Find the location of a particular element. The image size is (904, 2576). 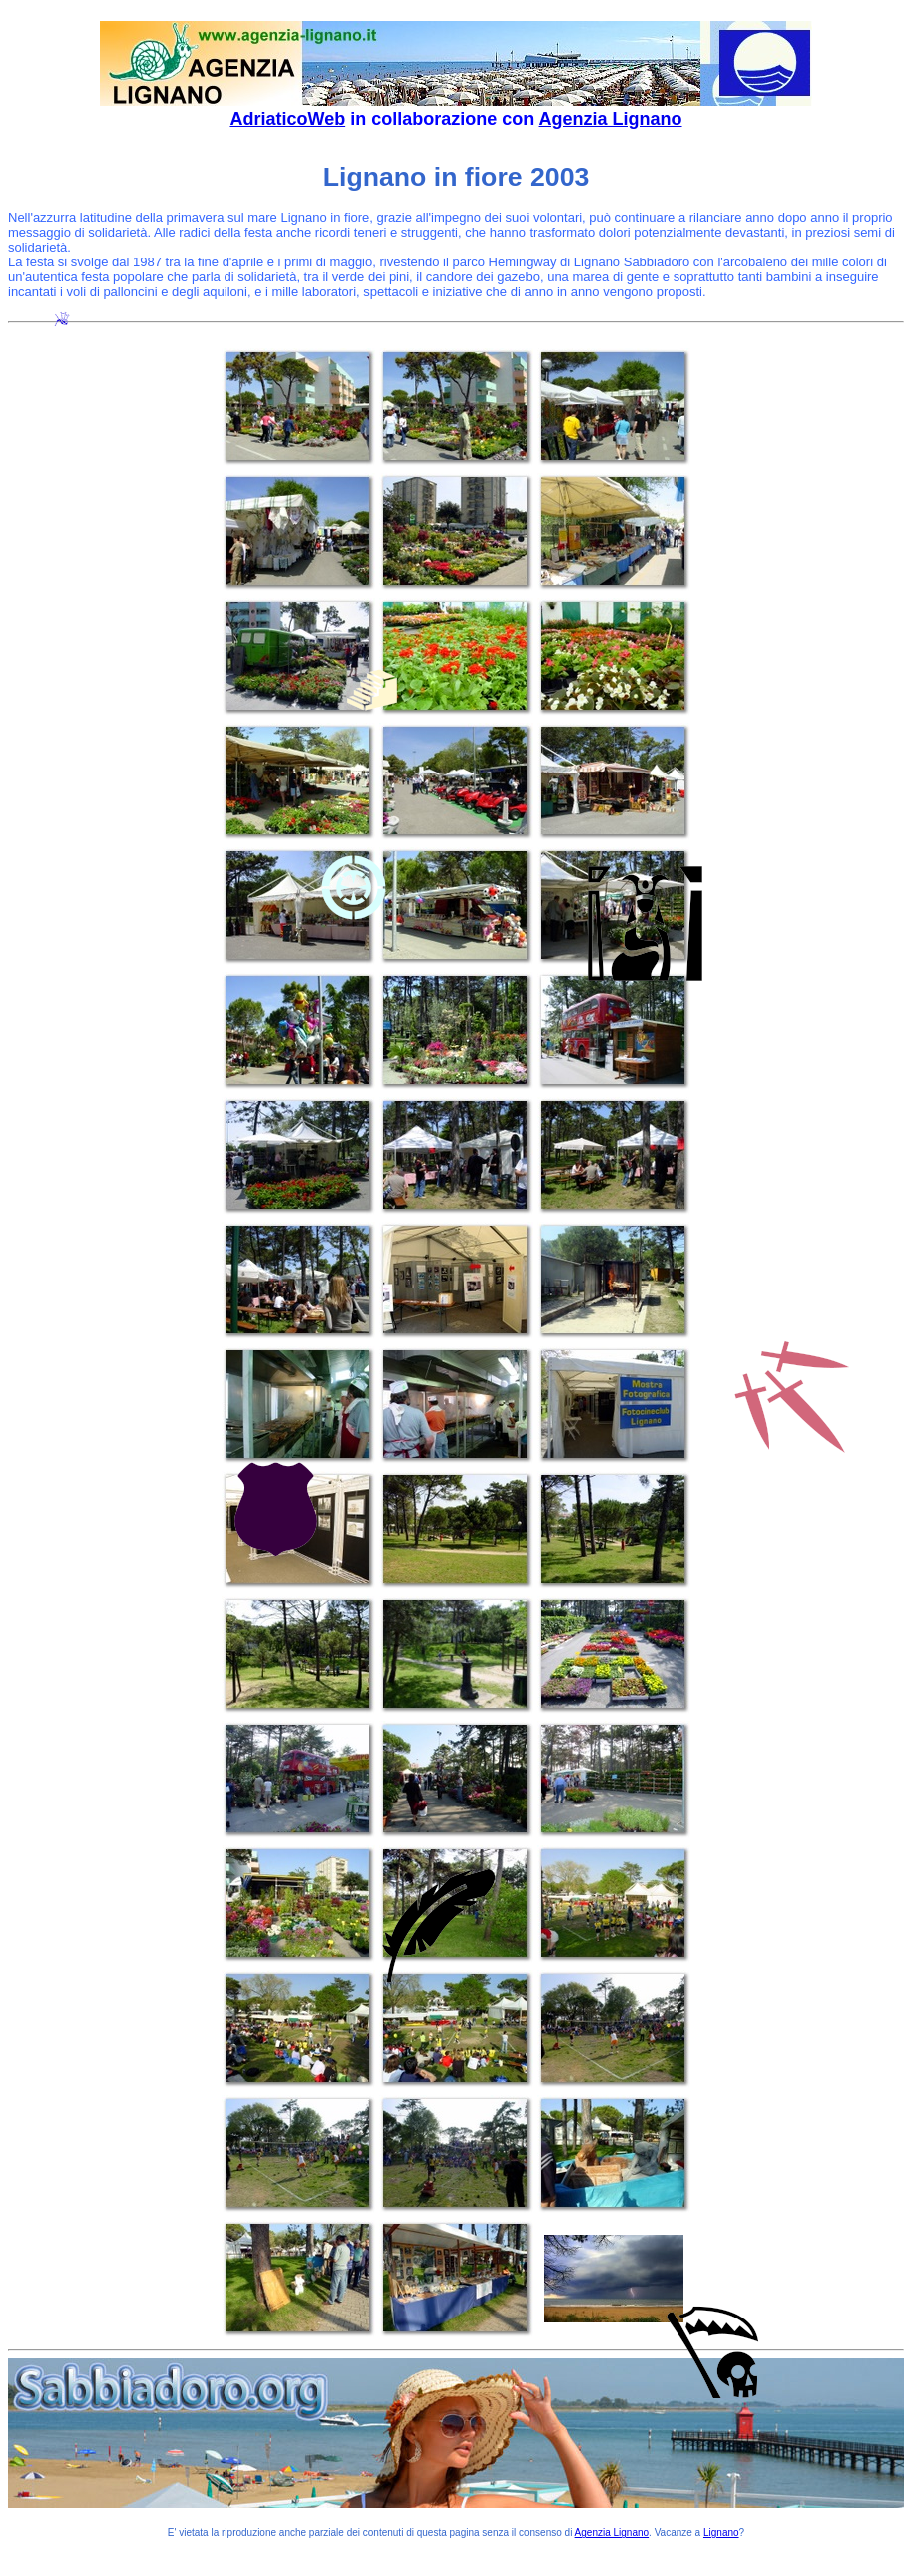

aim or target an object in-game is located at coordinates (353, 887).